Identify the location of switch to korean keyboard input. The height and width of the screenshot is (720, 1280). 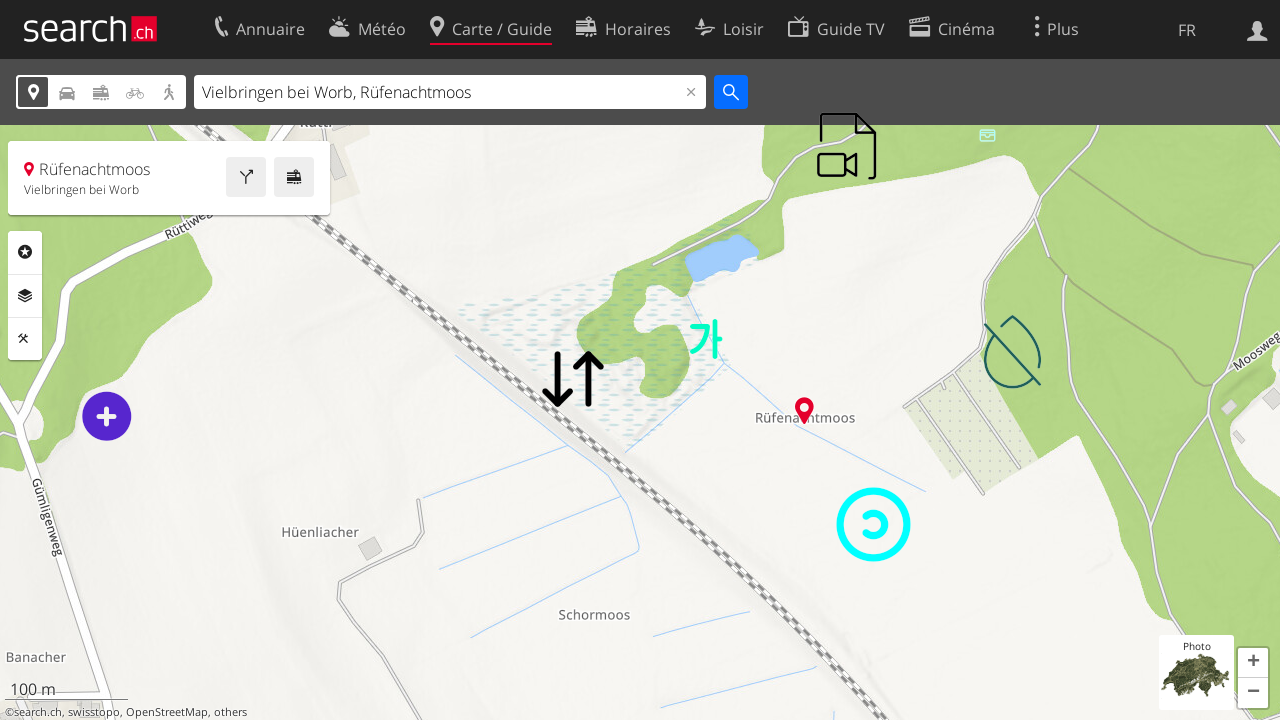
(705, 339).